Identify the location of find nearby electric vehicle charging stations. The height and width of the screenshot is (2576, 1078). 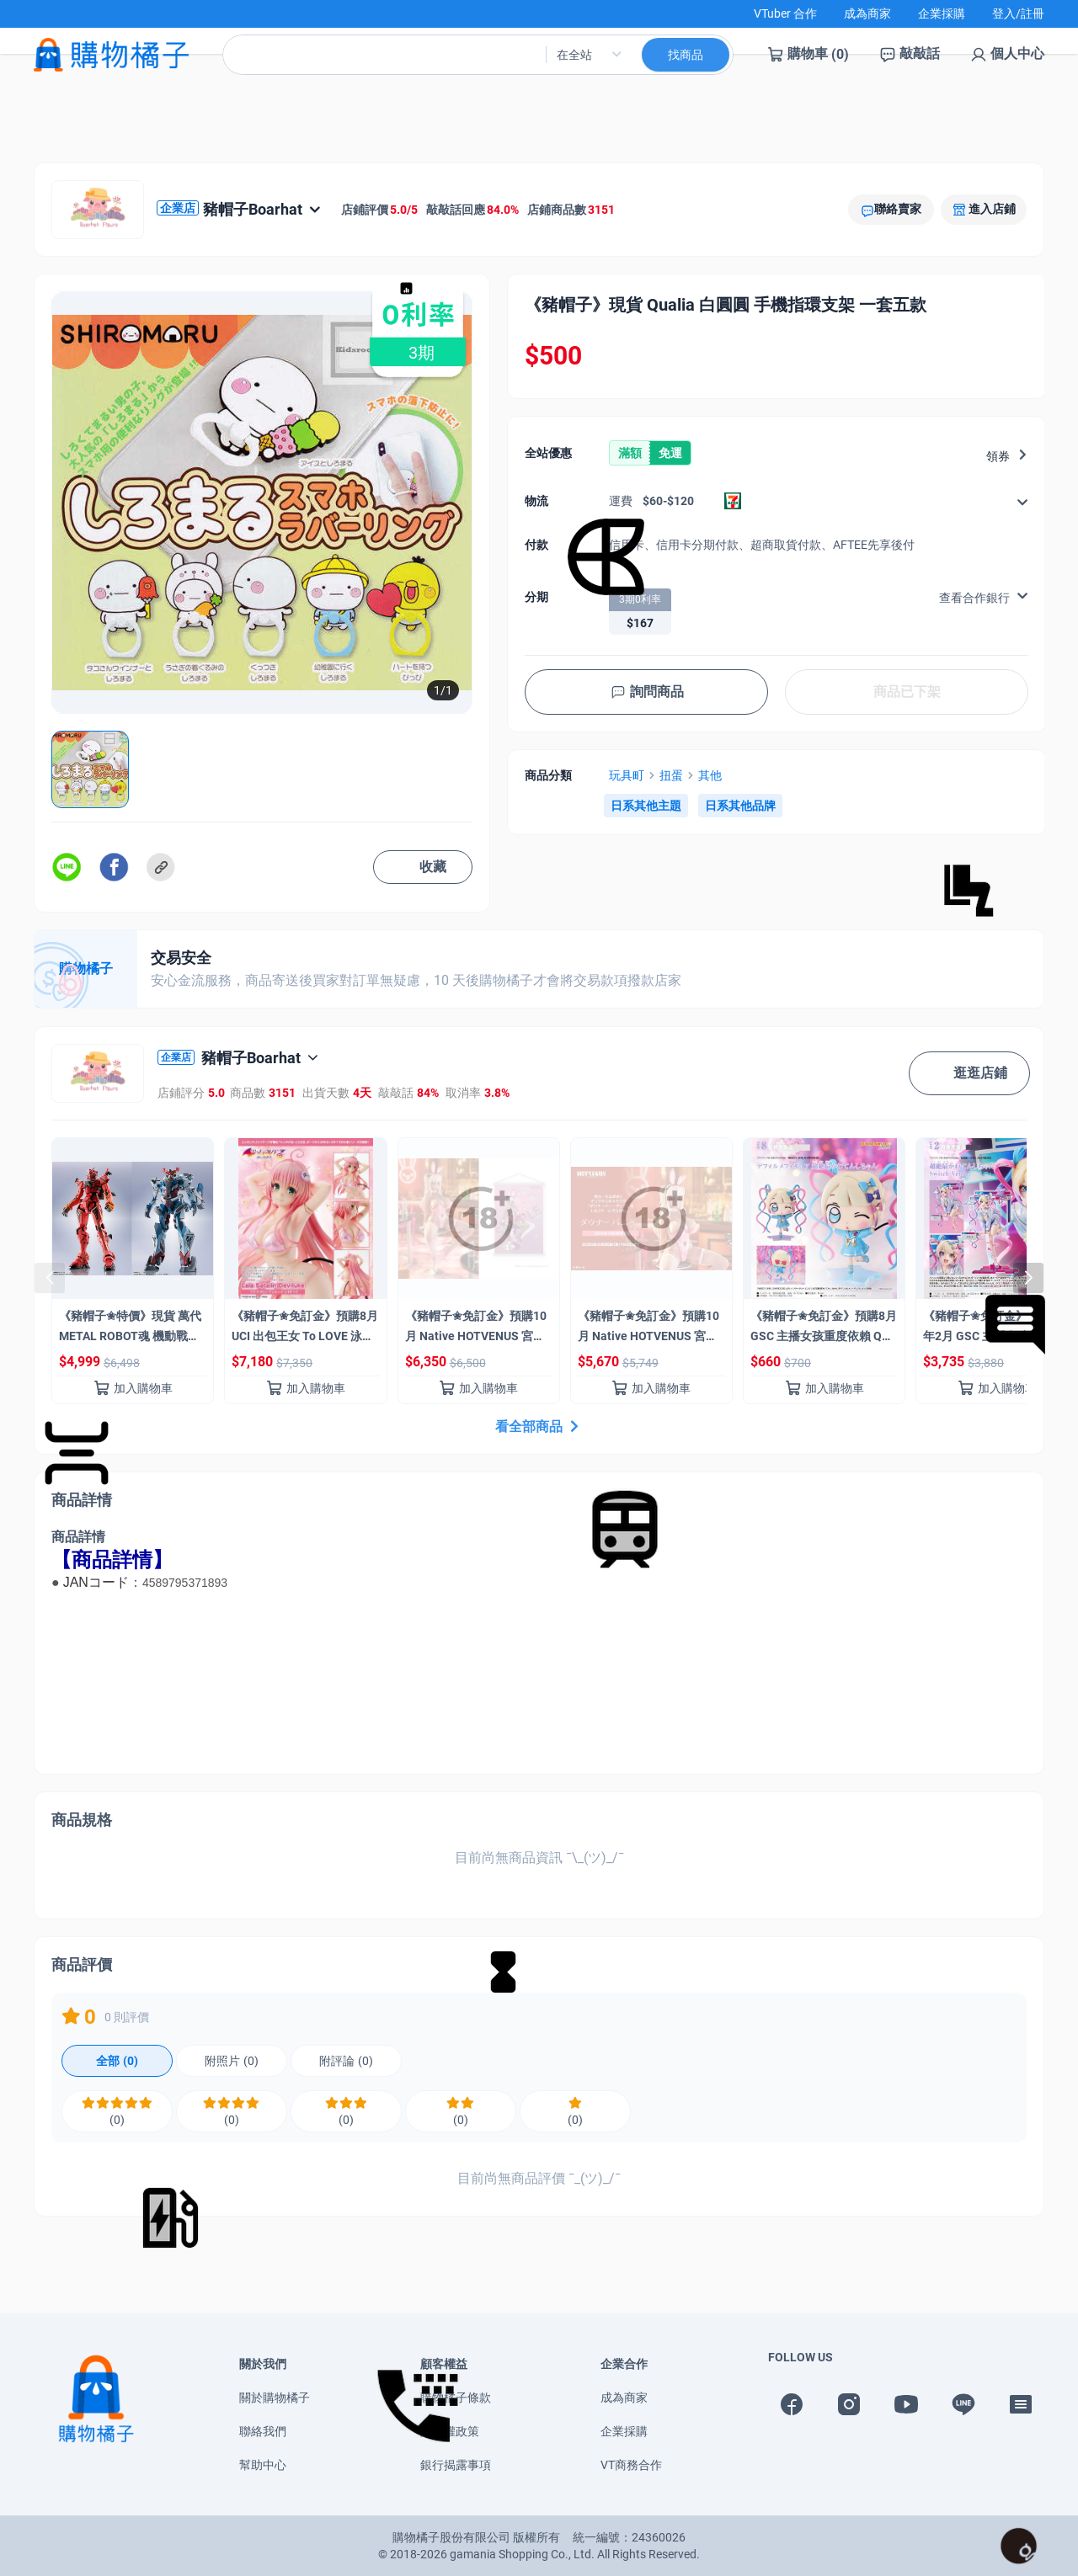
(169, 2217).